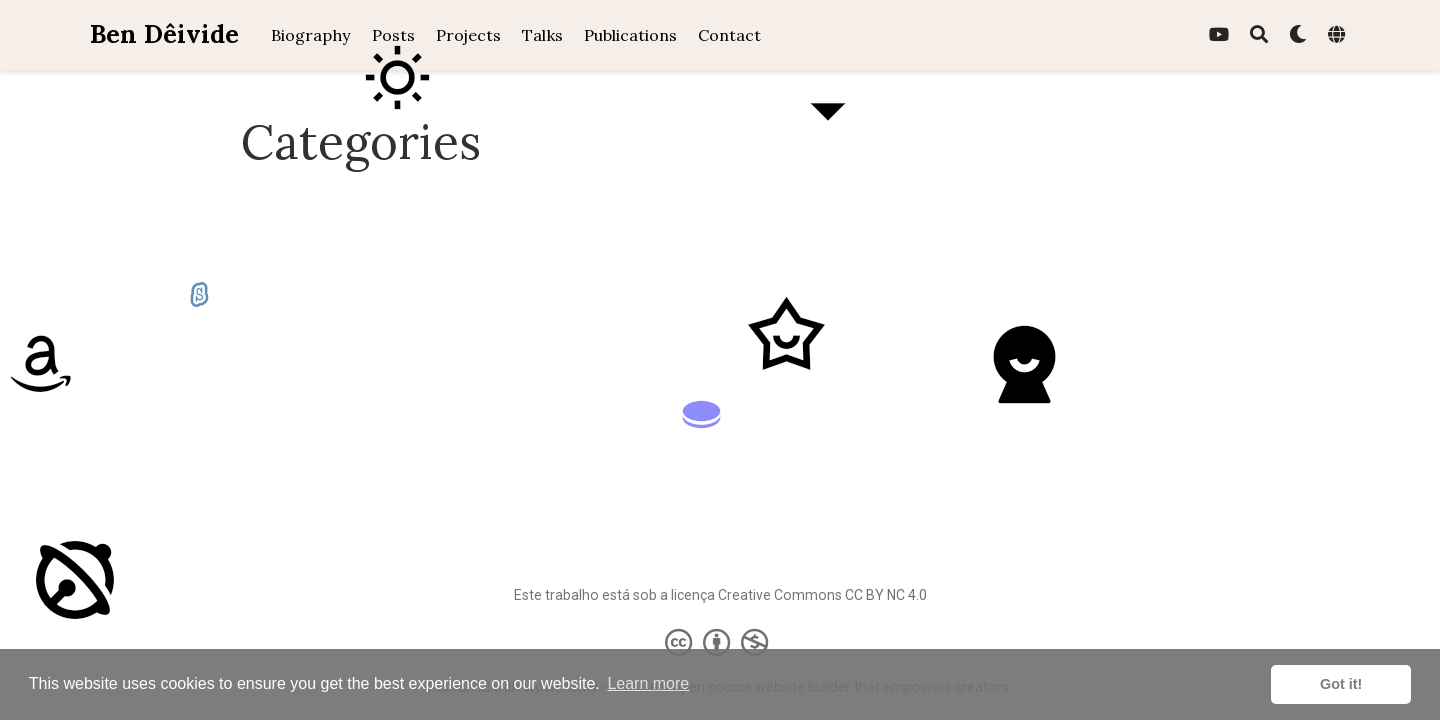 Image resolution: width=1440 pixels, height=720 pixels. I want to click on open the Amazon app, so click(40, 361).